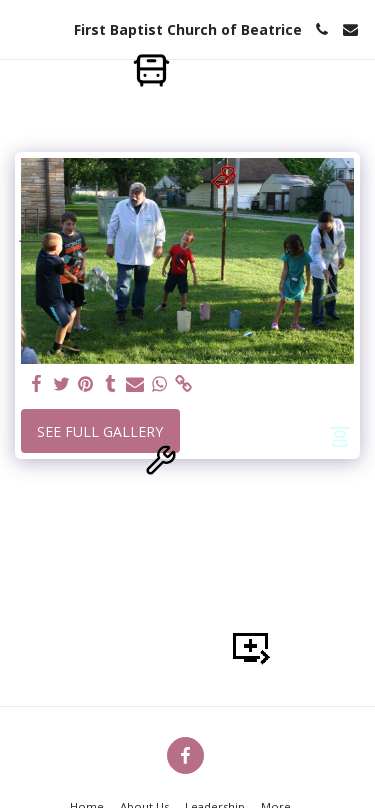  What do you see at coordinates (161, 460) in the screenshot?
I see `access settings or configuration options` at bounding box center [161, 460].